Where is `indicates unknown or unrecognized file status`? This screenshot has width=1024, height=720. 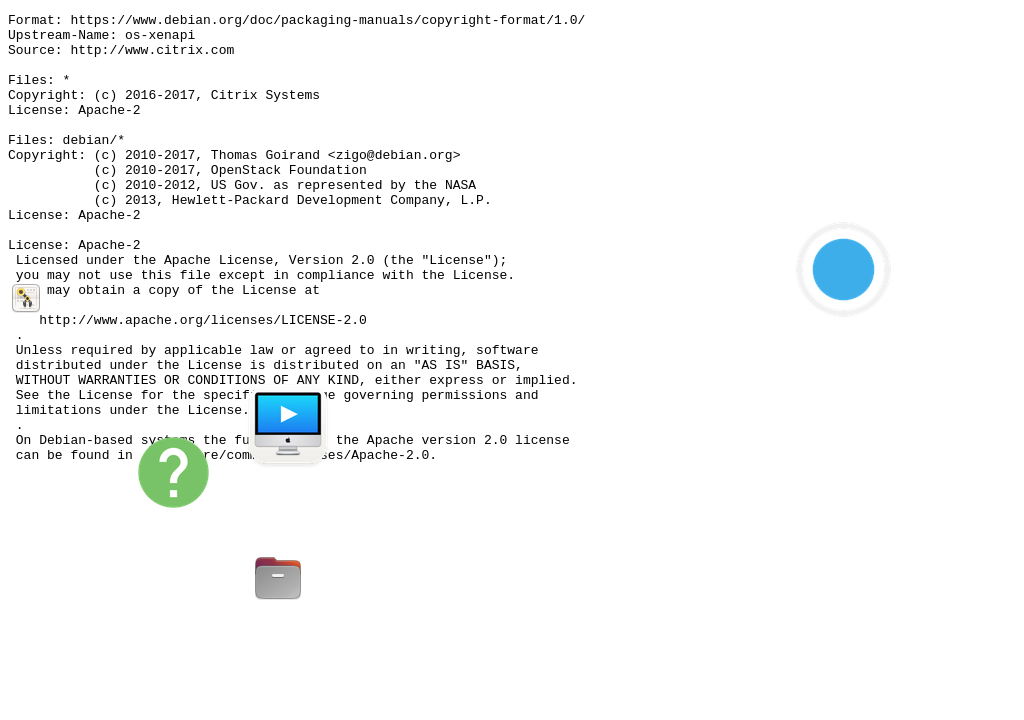 indicates unknown or unrecognized file status is located at coordinates (173, 472).